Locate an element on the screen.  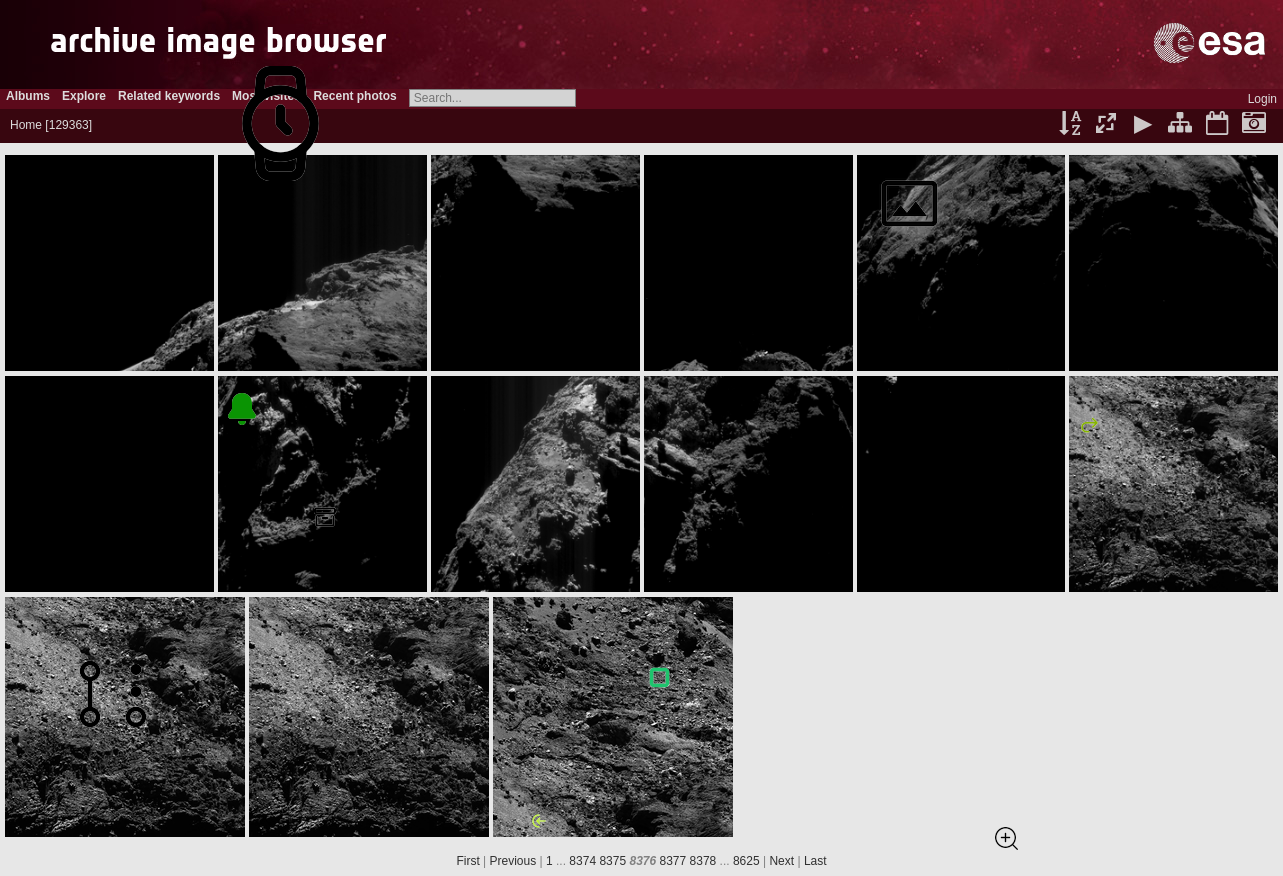
view image at actual size is located at coordinates (909, 203).